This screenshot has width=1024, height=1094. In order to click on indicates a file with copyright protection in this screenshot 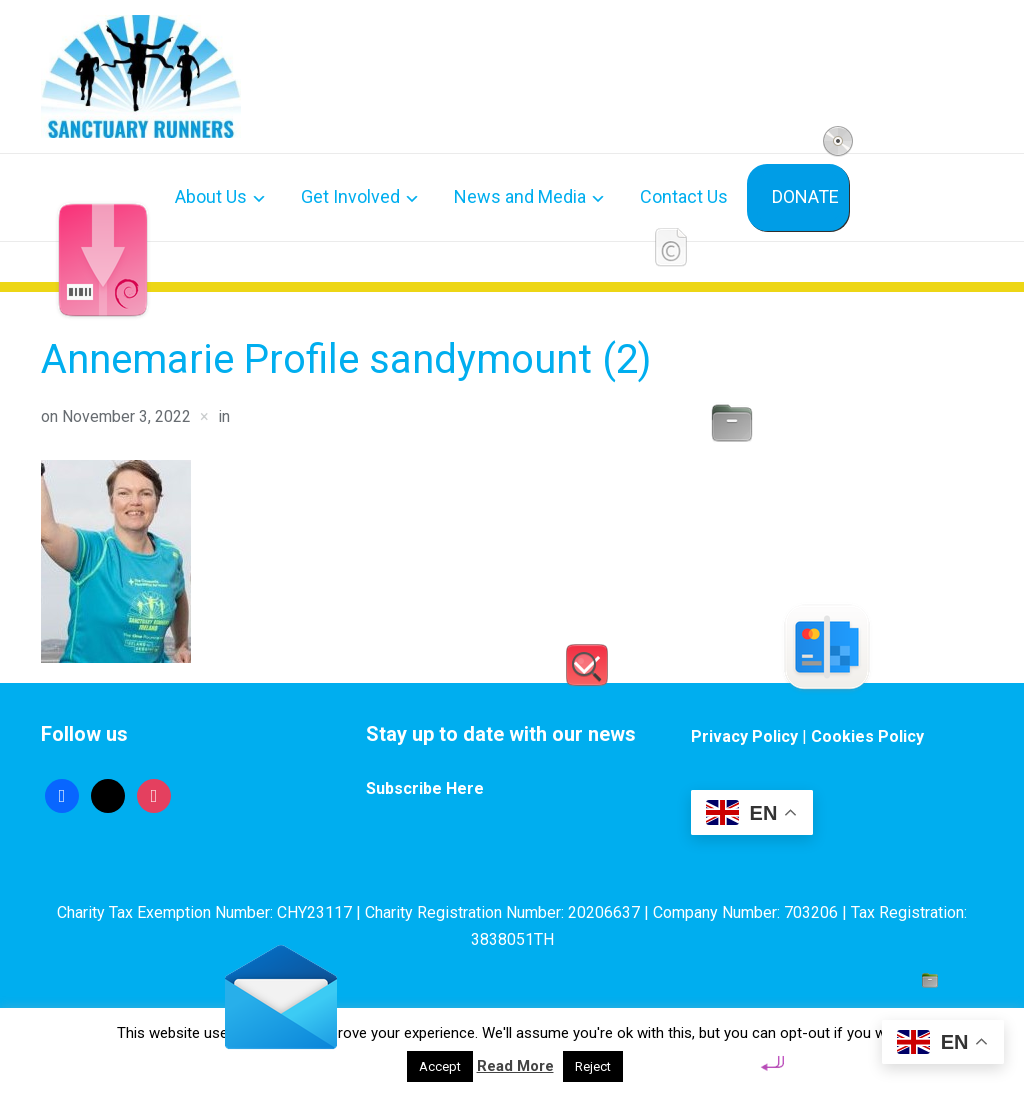, I will do `click(671, 247)`.